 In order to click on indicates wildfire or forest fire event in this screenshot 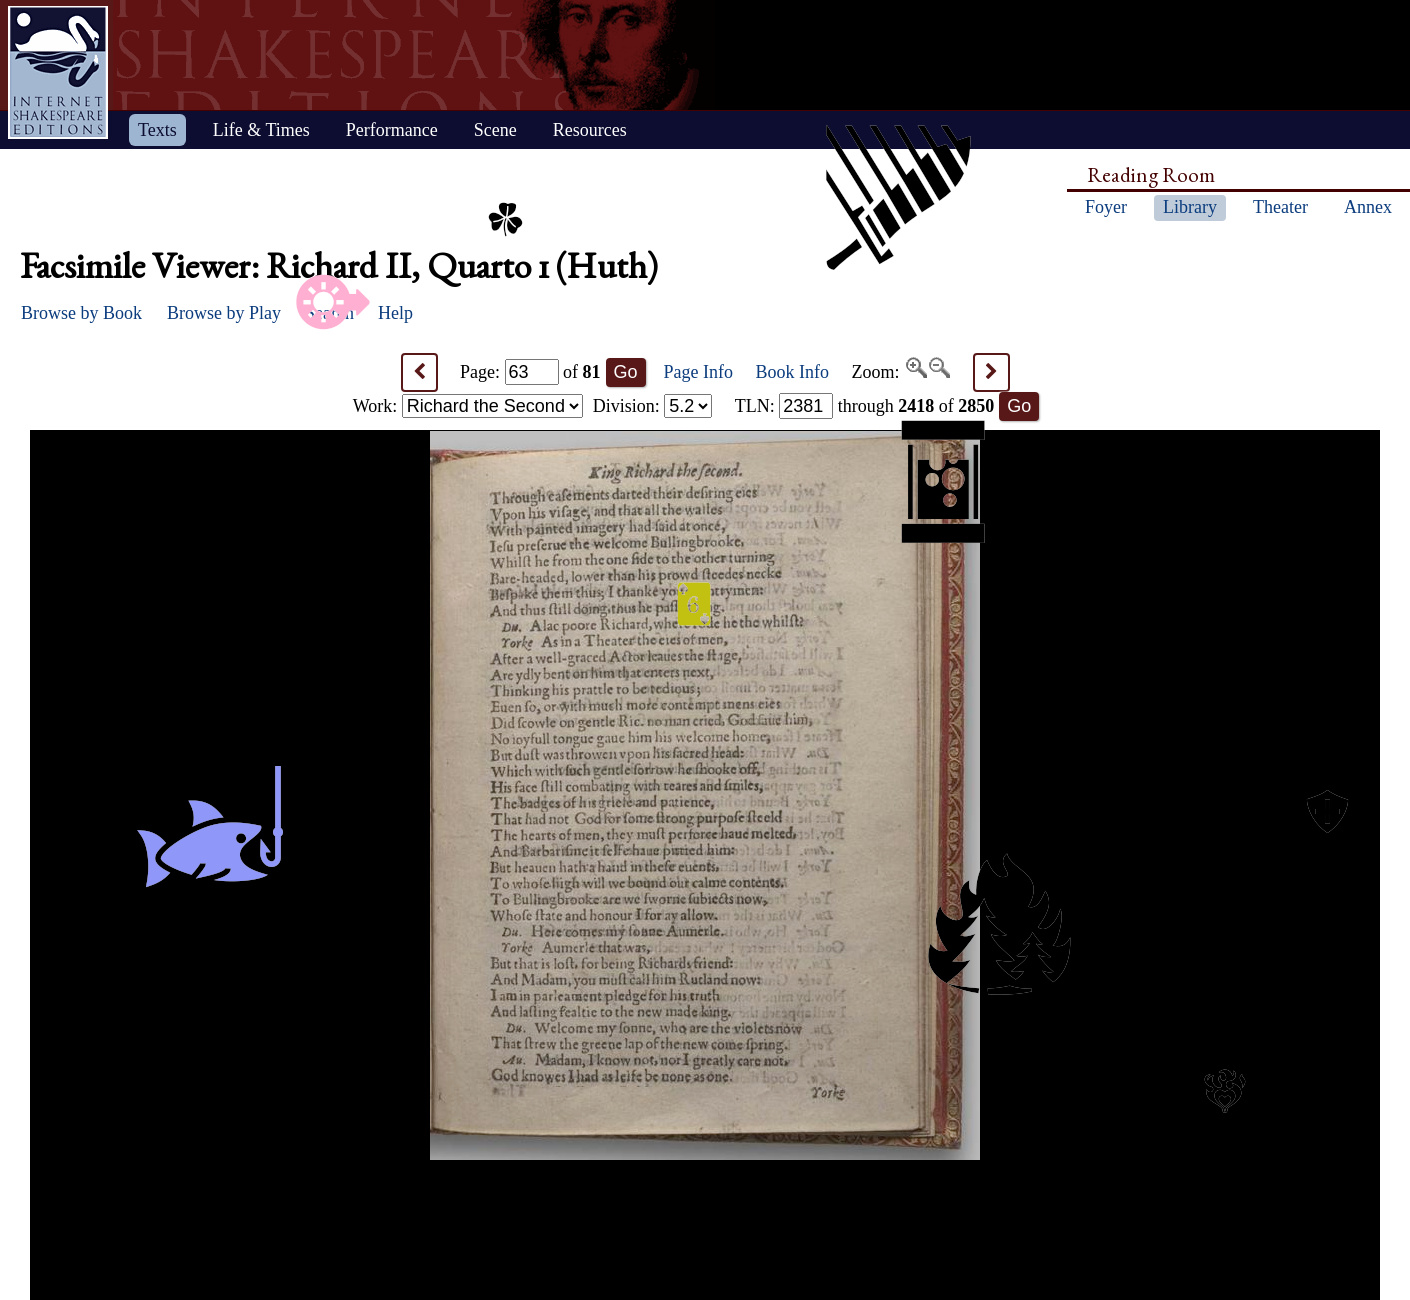, I will do `click(999, 924)`.